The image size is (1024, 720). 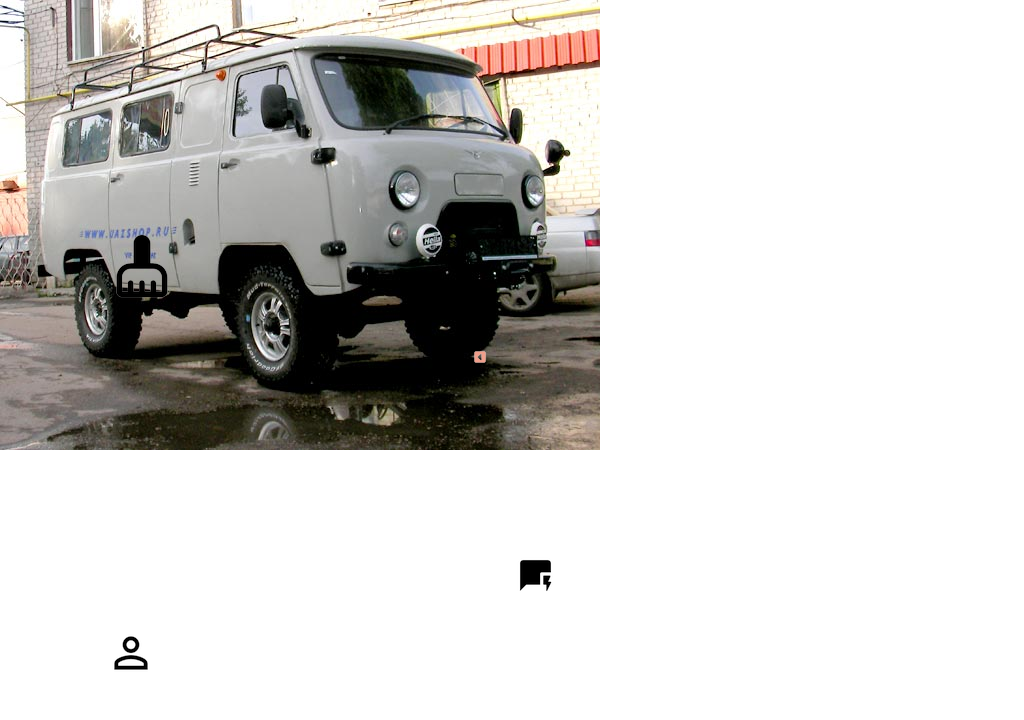 What do you see at coordinates (142, 266) in the screenshot?
I see `access cleaning or housekeeping services` at bounding box center [142, 266].